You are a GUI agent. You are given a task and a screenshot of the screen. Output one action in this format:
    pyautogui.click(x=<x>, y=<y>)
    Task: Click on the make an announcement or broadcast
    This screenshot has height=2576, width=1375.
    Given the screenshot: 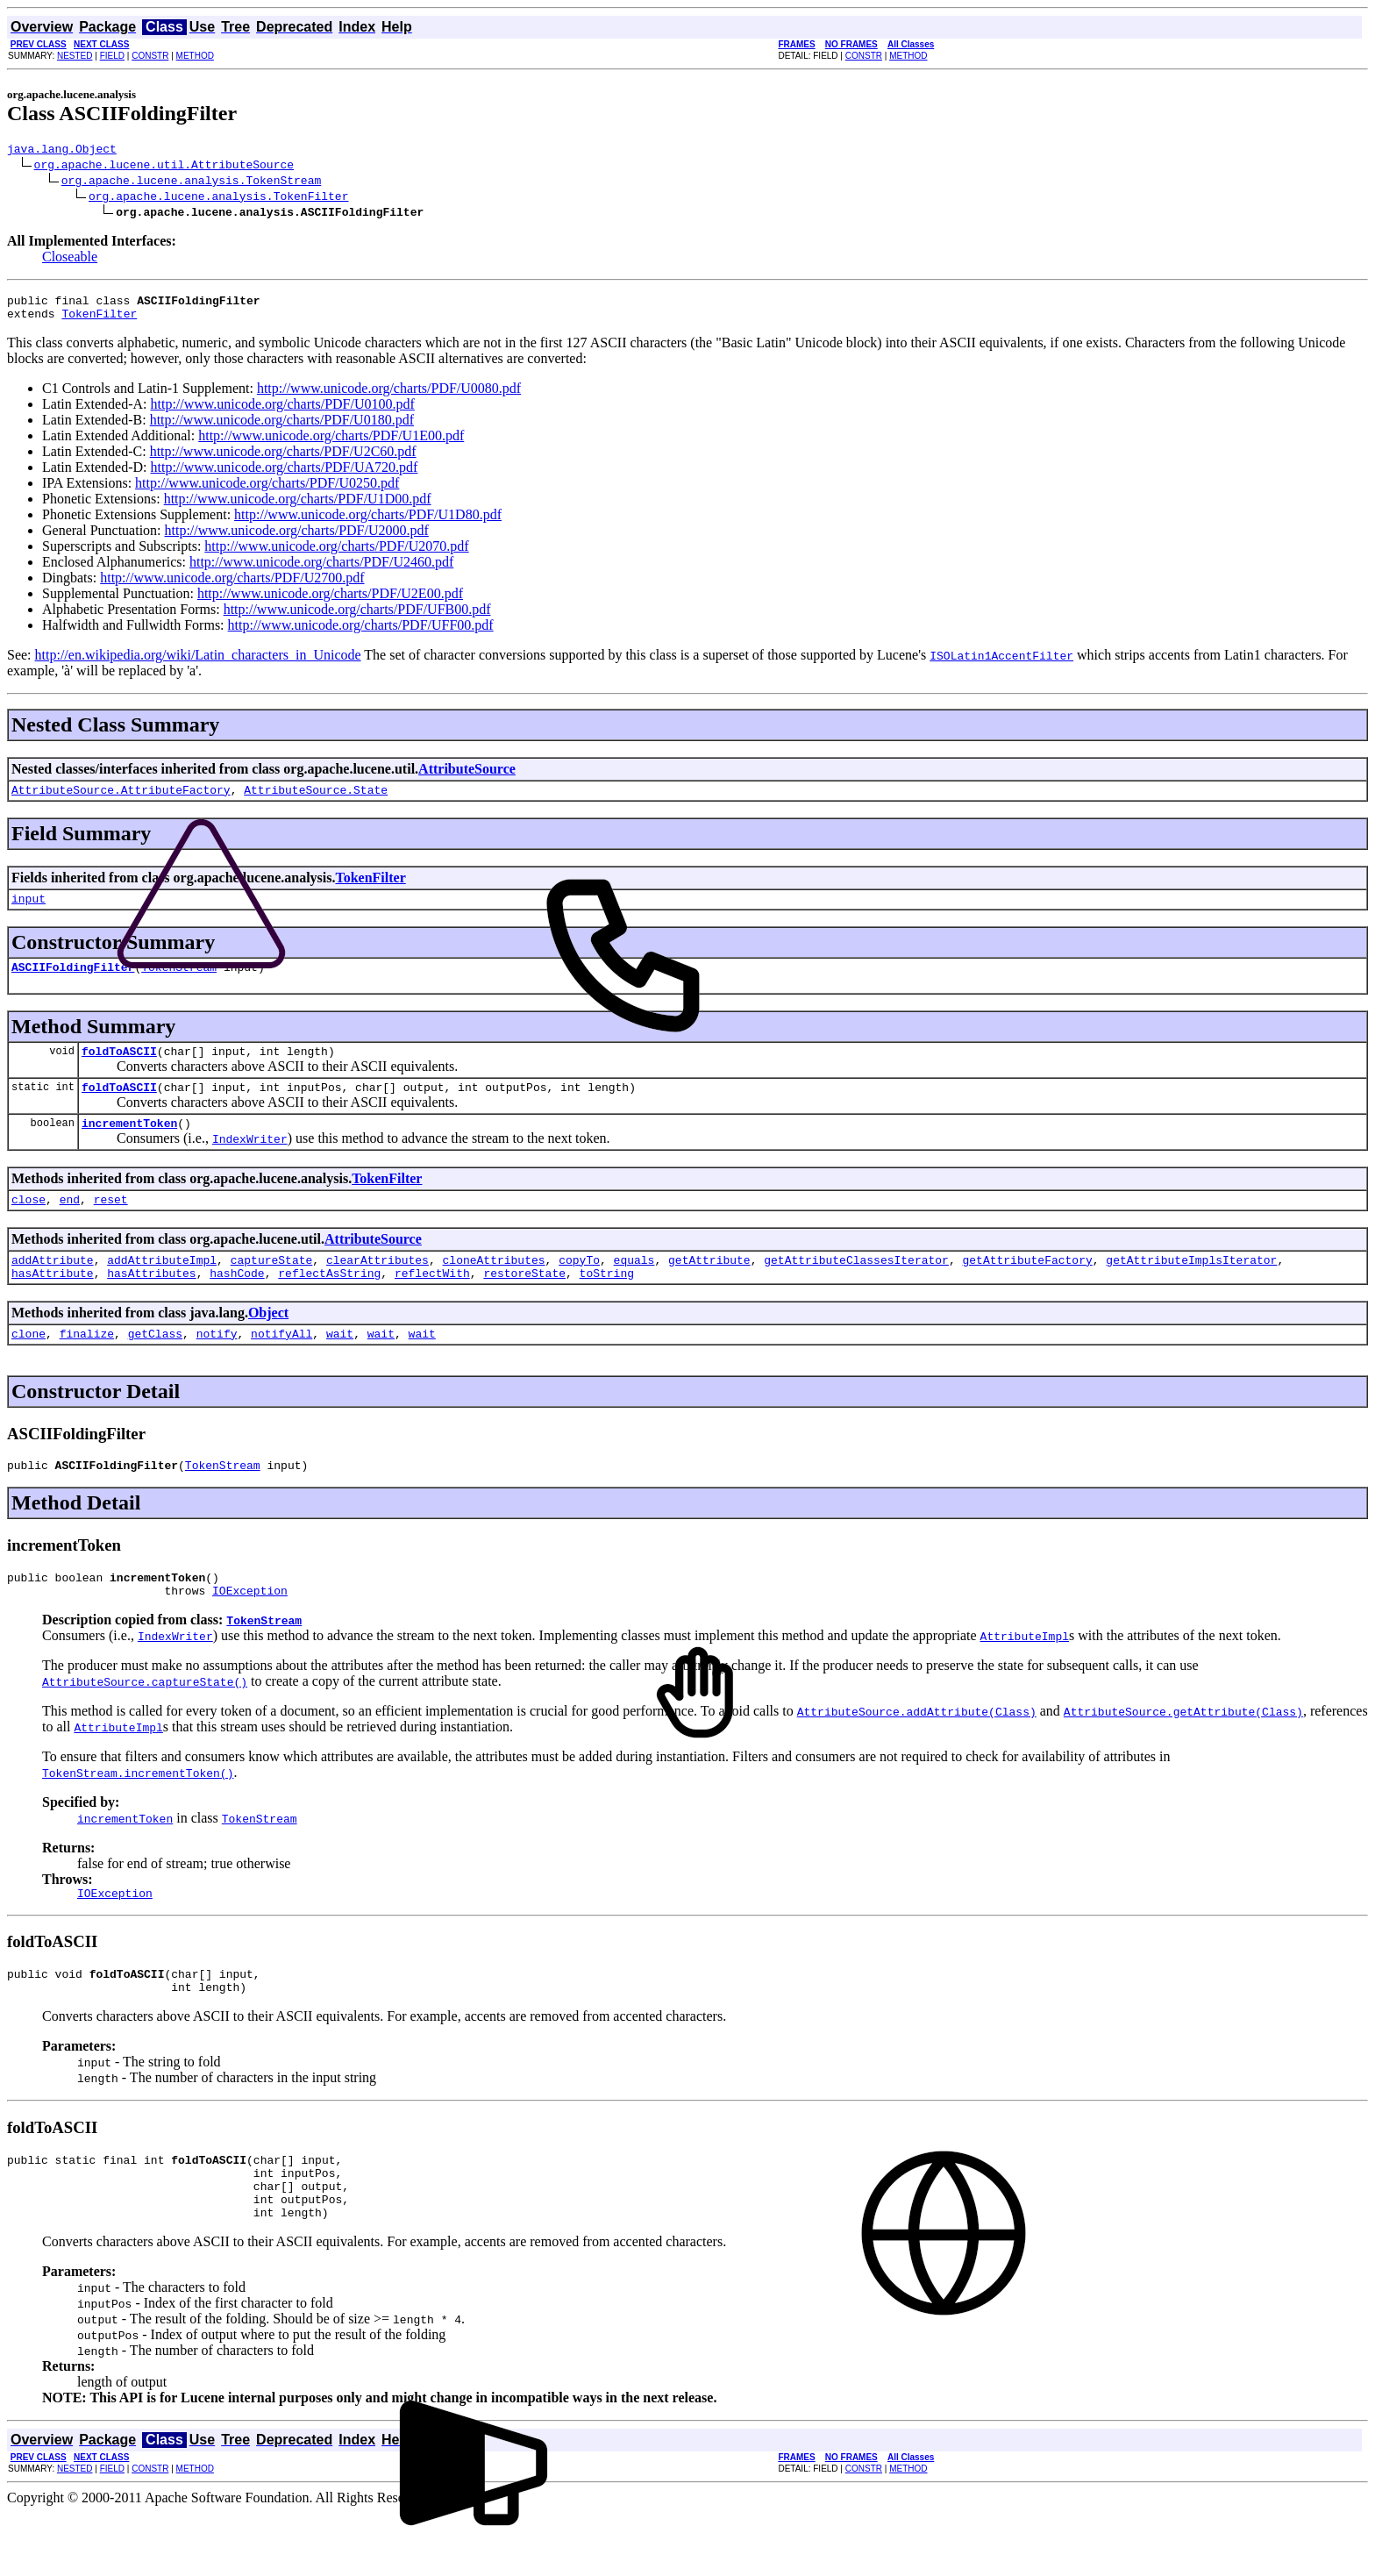 What is the action you would take?
    pyautogui.click(x=467, y=2468)
    